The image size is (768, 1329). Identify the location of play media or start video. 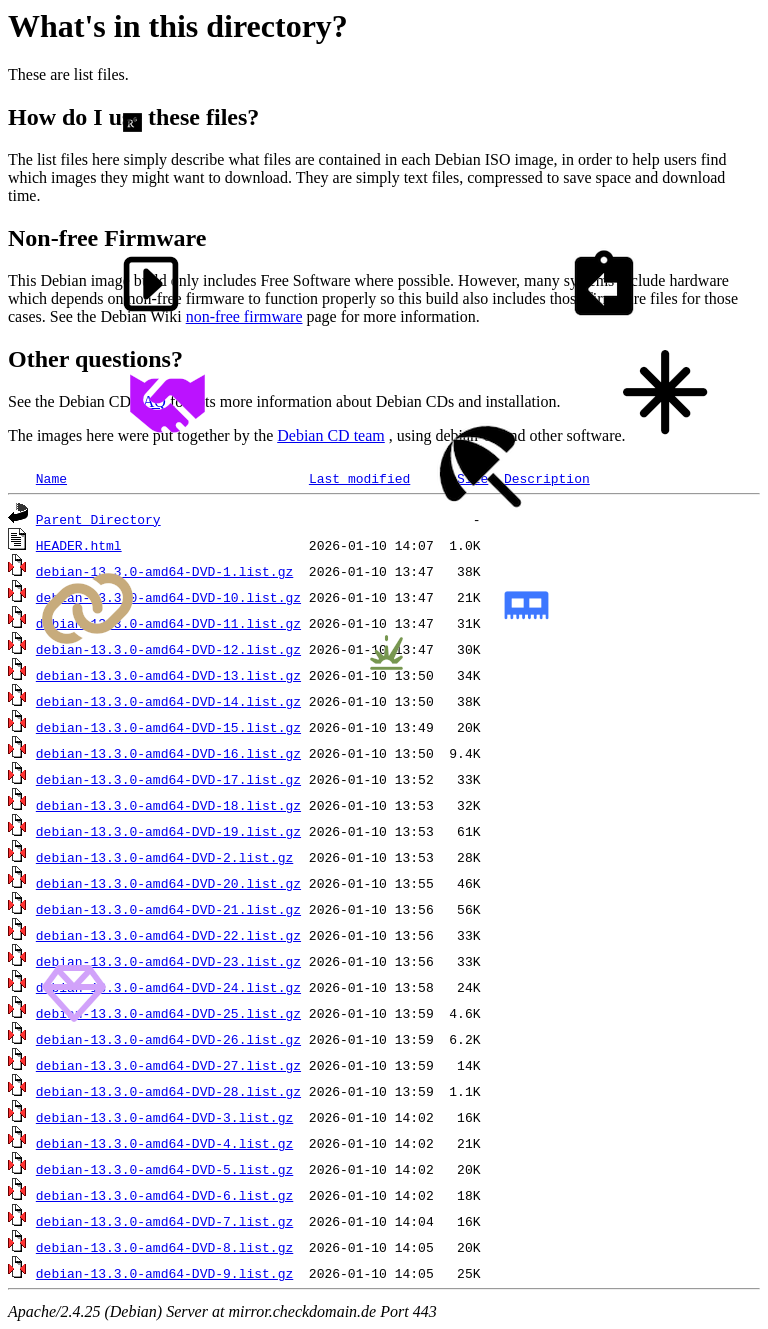
(151, 284).